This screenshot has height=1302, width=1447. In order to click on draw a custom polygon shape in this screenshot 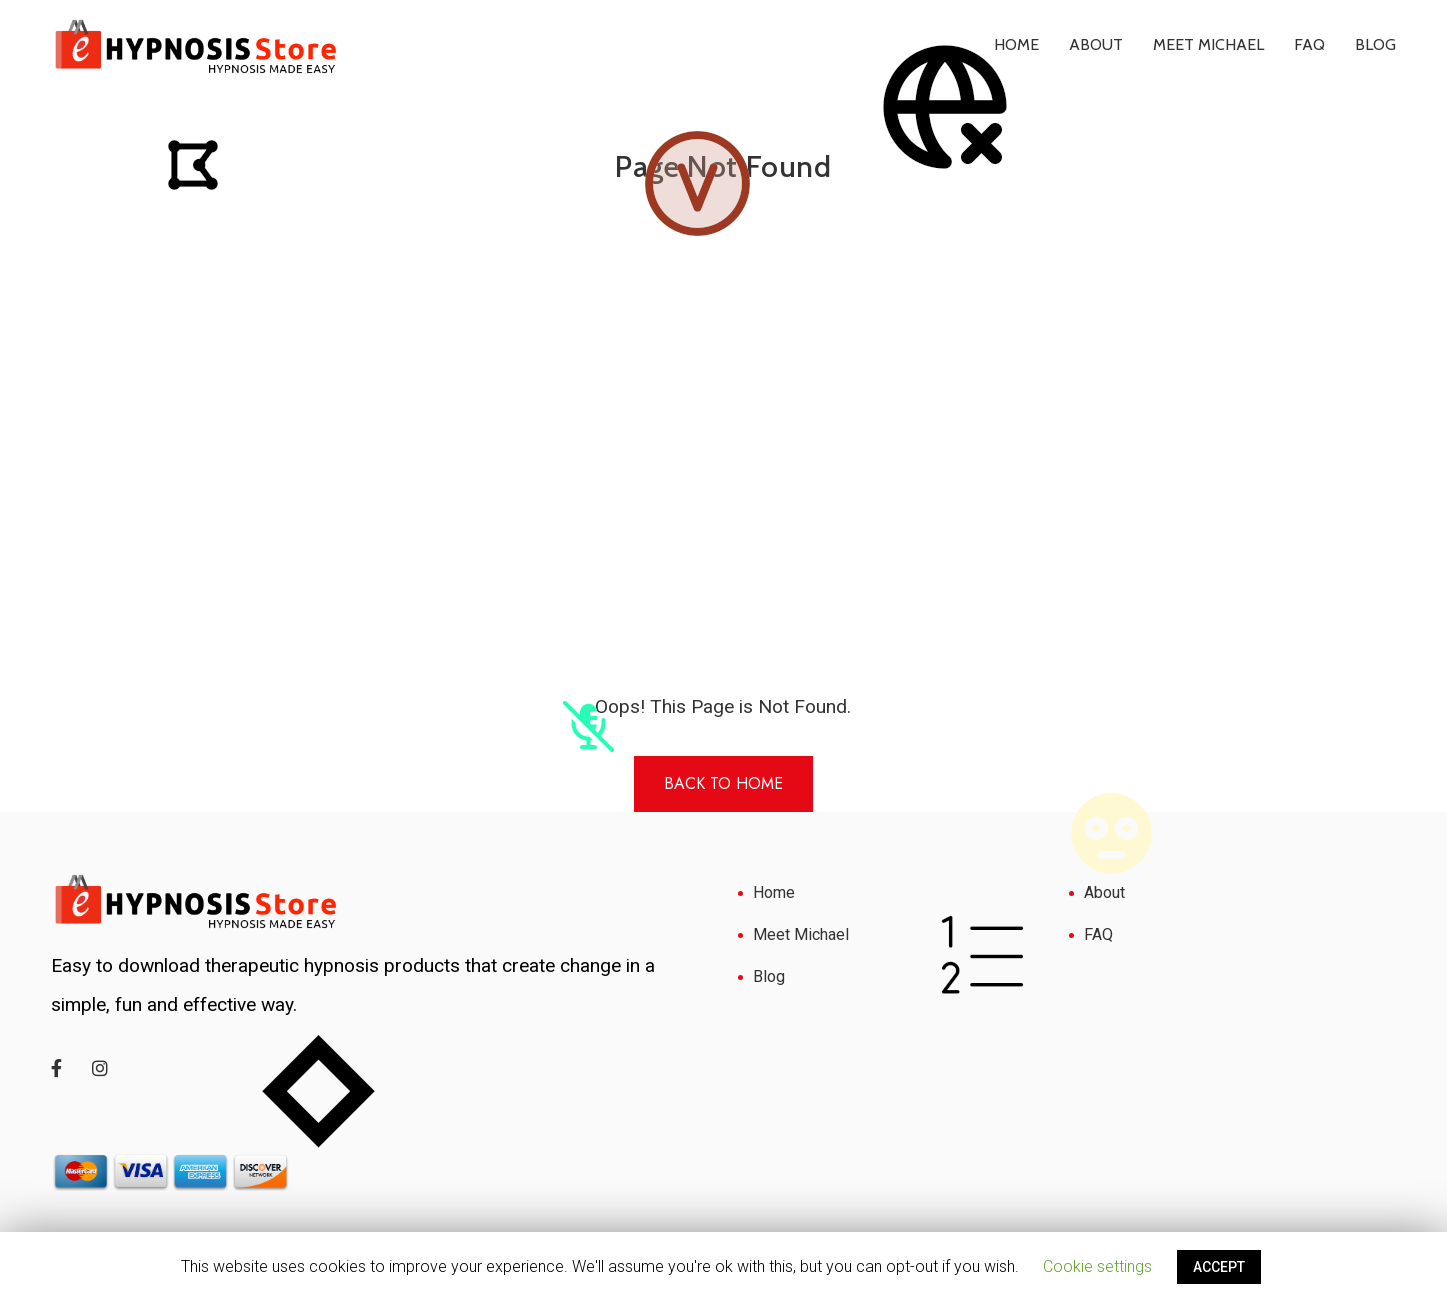, I will do `click(193, 165)`.